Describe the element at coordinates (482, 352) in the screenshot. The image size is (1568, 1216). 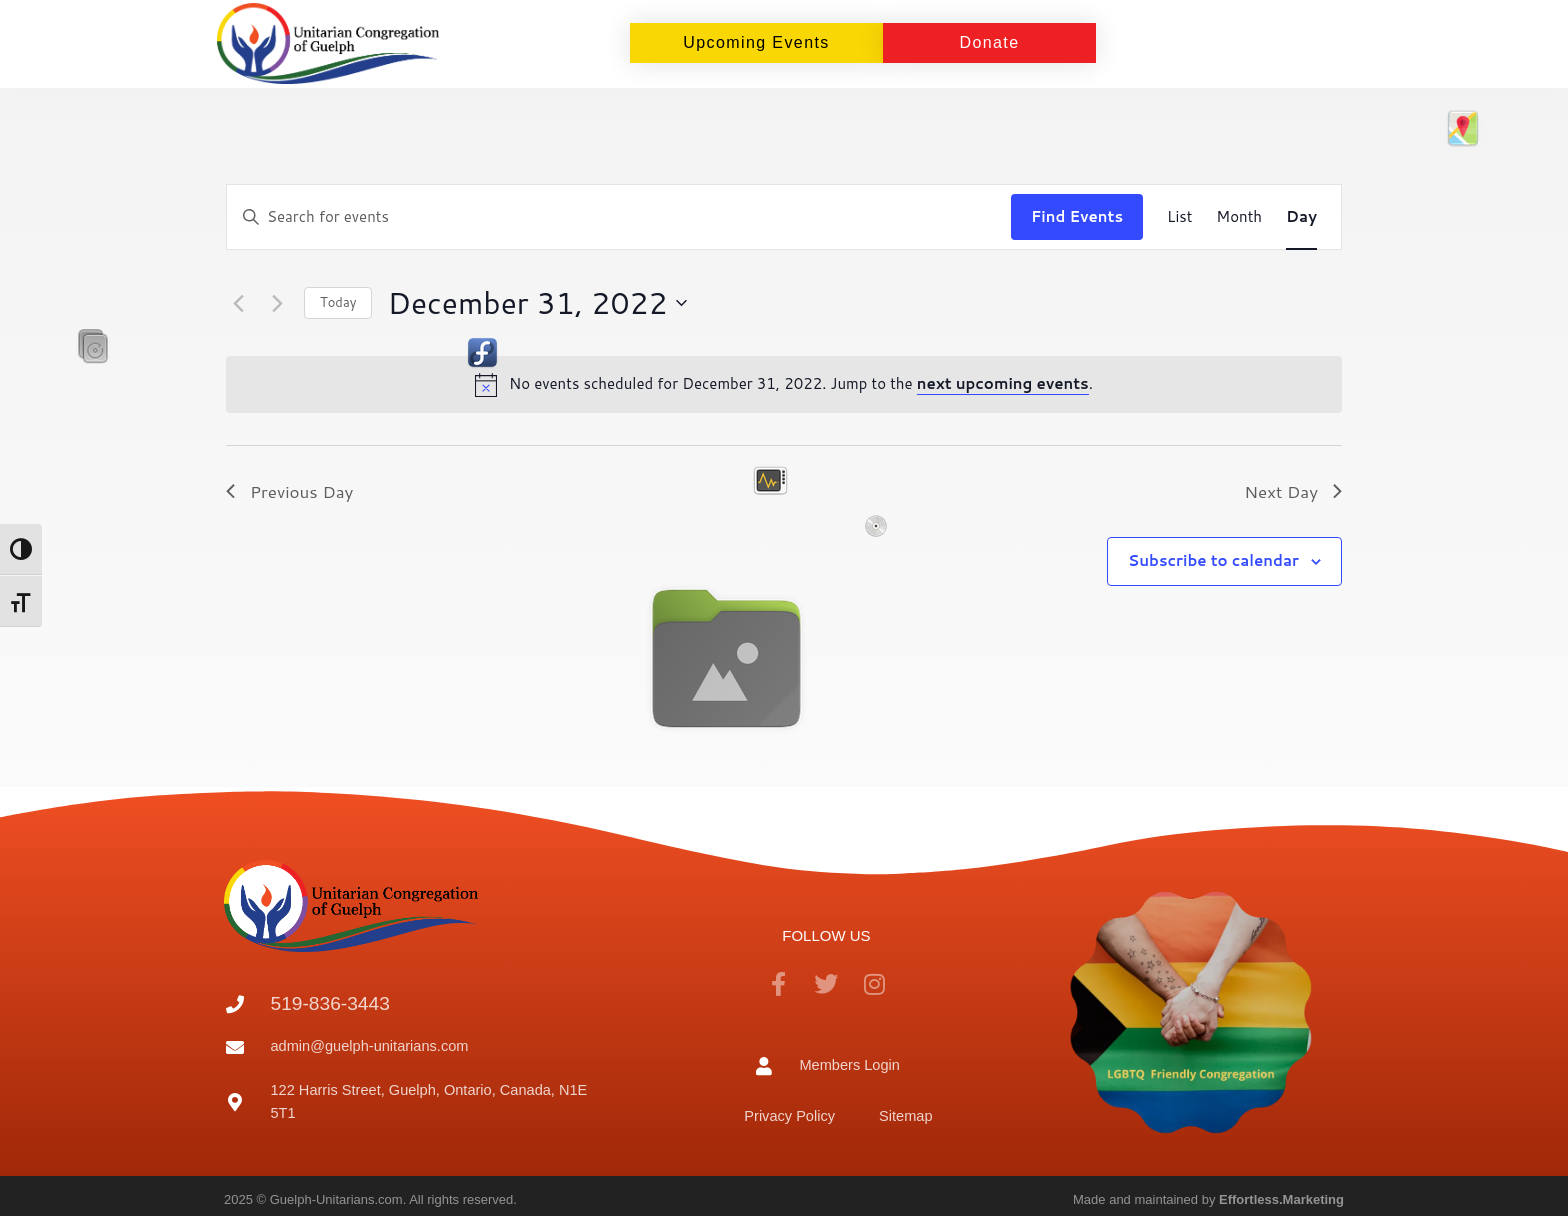
I see `open the fedora linux application` at that location.